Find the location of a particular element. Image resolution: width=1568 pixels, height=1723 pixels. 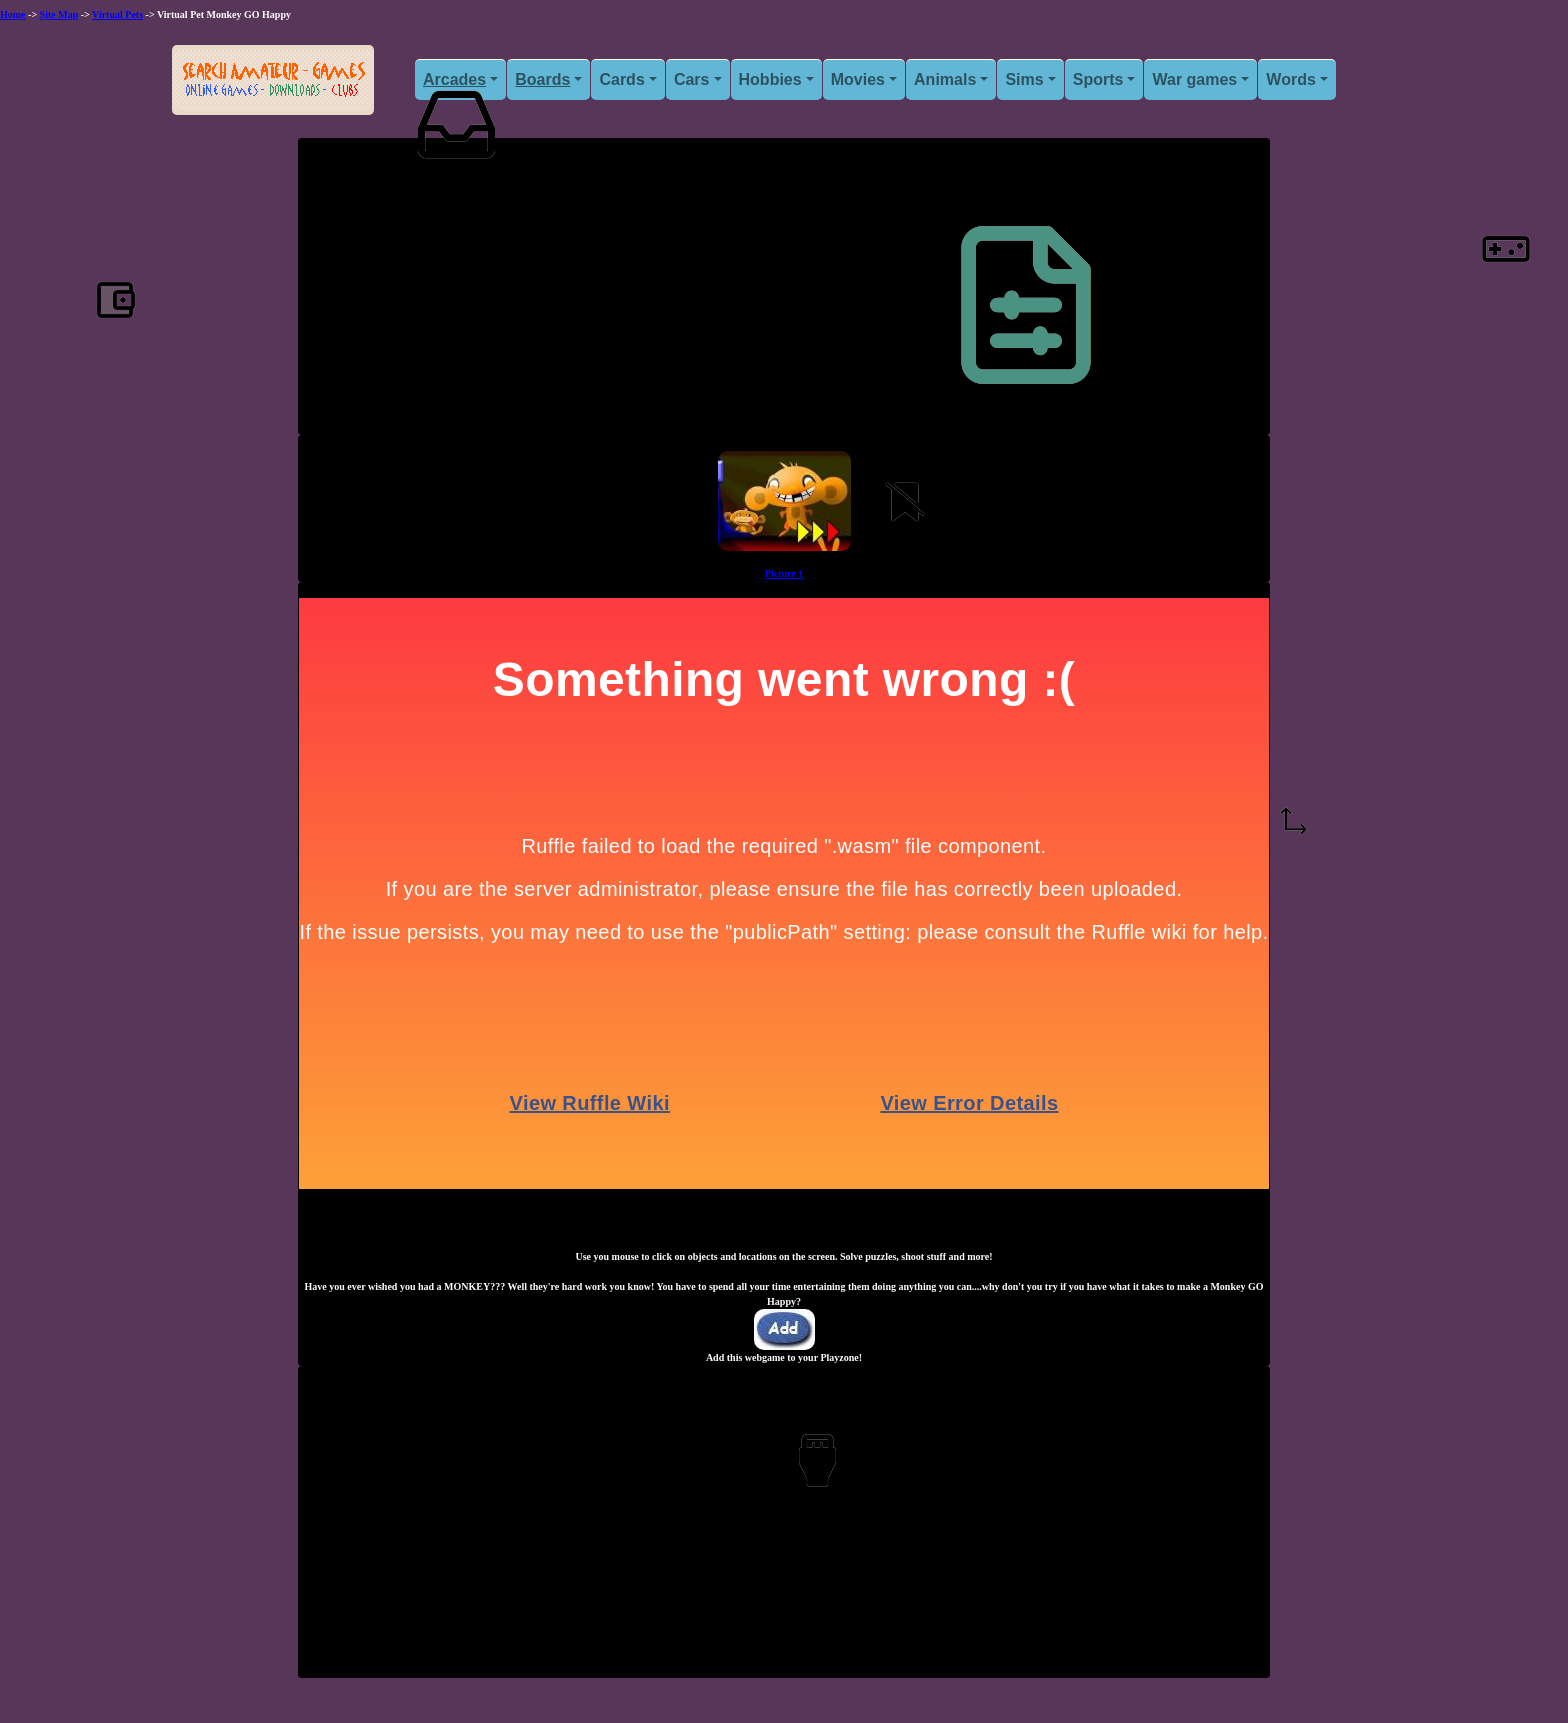

configure HDMI input settings is located at coordinates (817, 1460).